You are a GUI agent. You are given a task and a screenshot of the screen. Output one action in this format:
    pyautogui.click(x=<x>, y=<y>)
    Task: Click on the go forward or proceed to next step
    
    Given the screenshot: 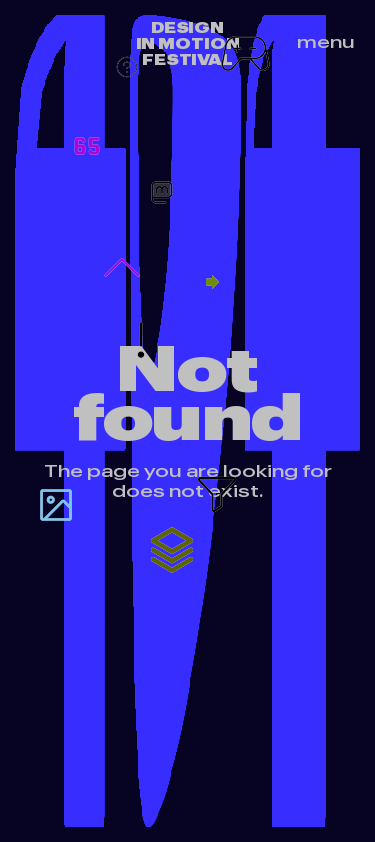 What is the action you would take?
    pyautogui.click(x=212, y=282)
    